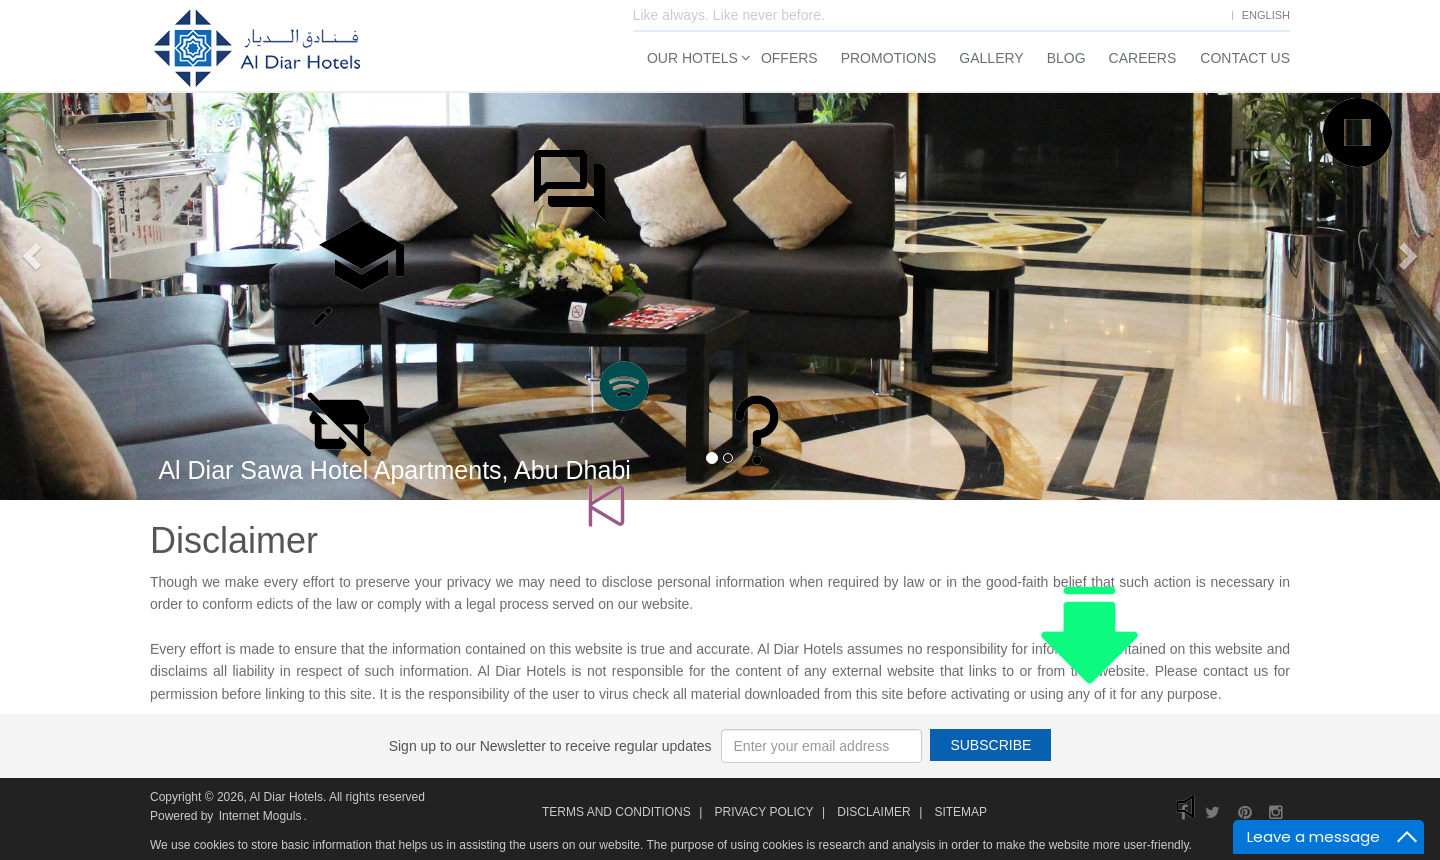 Image resolution: width=1440 pixels, height=860 pixels. Describe the element at coordinates (1357, 132) in the screenshot. I see `stop media playback` at that location.